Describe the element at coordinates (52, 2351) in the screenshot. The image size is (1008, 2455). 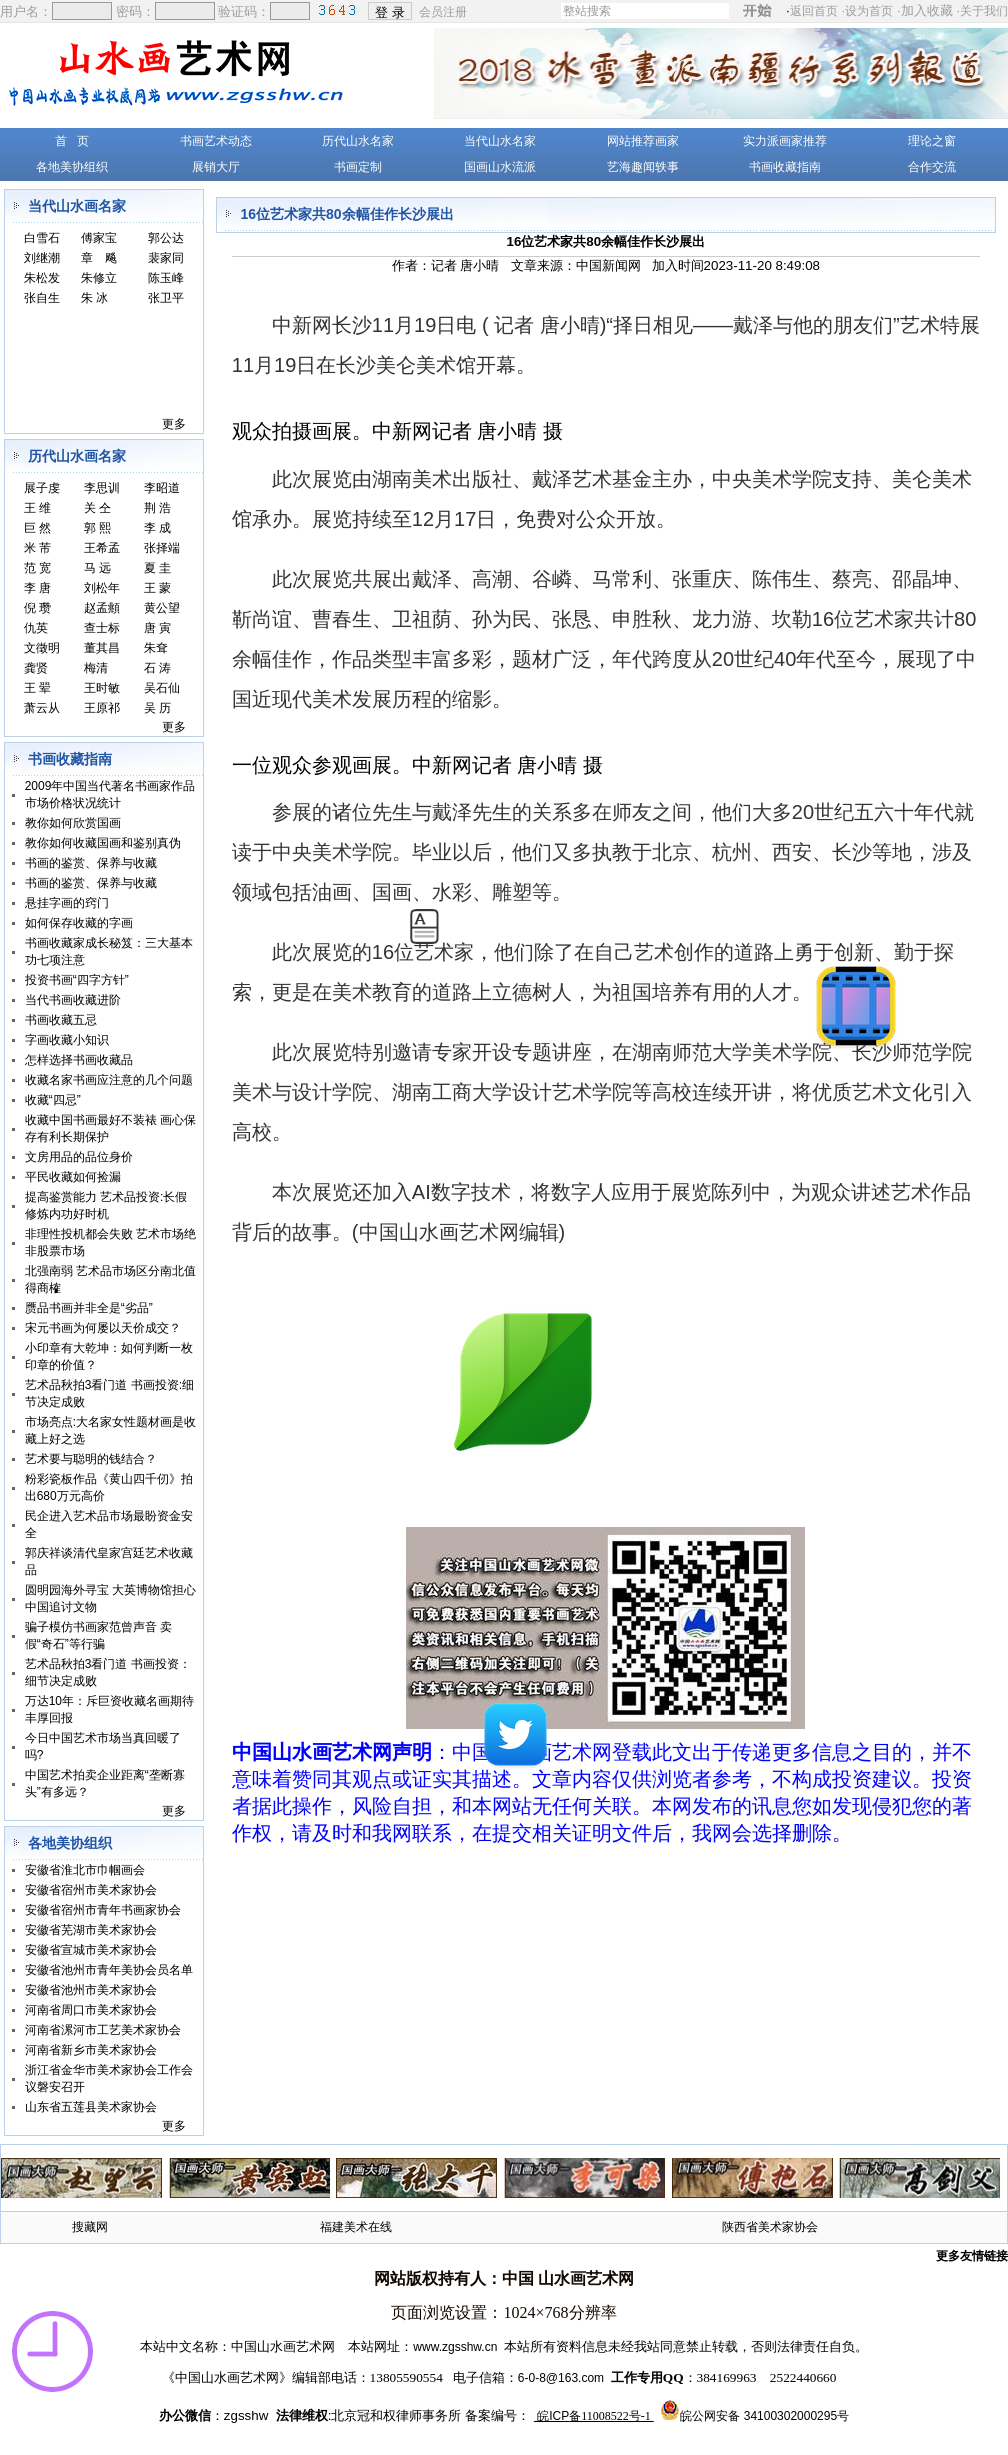
I see `view recently used emojis` at that location.